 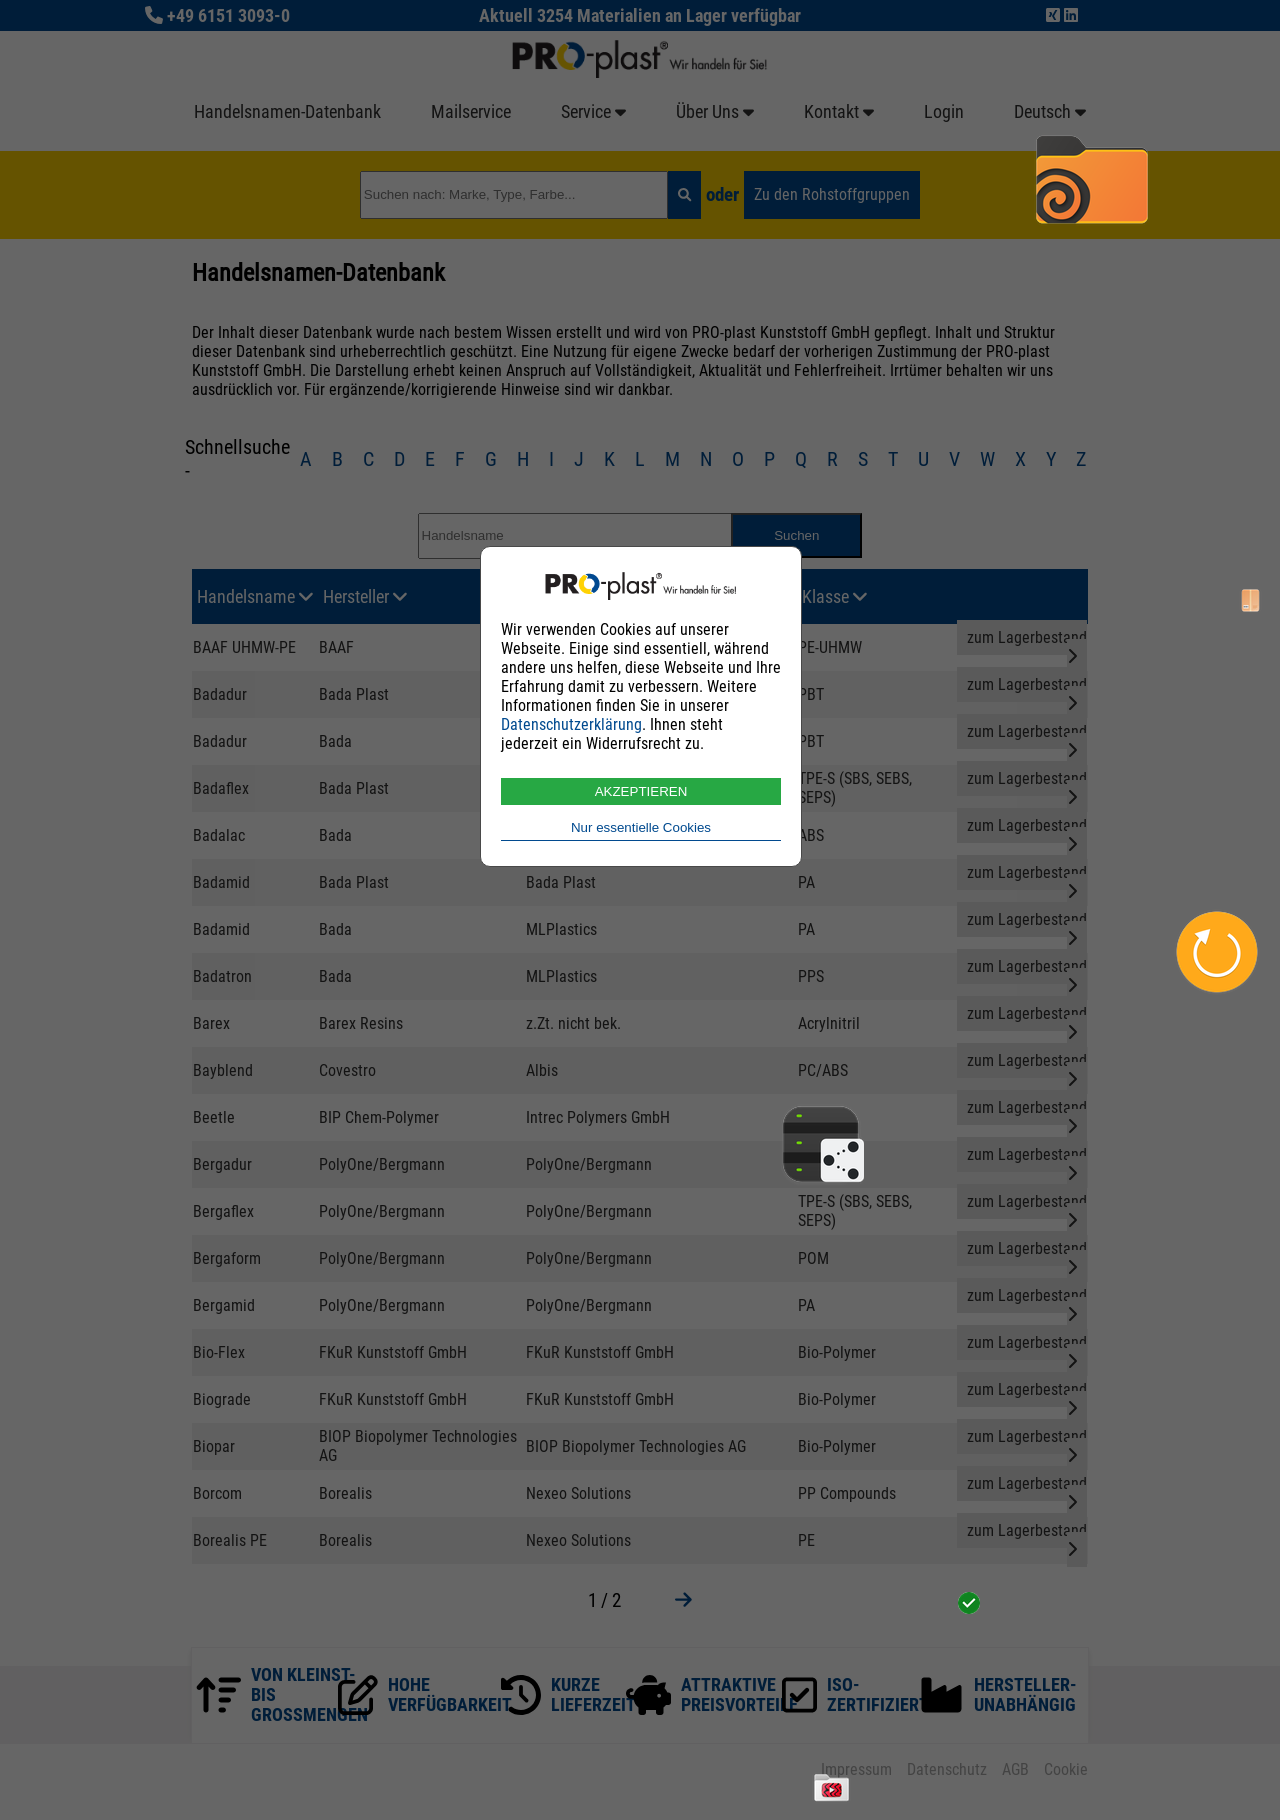 What do you see at coordinates (1217, 952) in the screenshot?
I see `reboot or restart the system` at bounding box center [1217, 952].